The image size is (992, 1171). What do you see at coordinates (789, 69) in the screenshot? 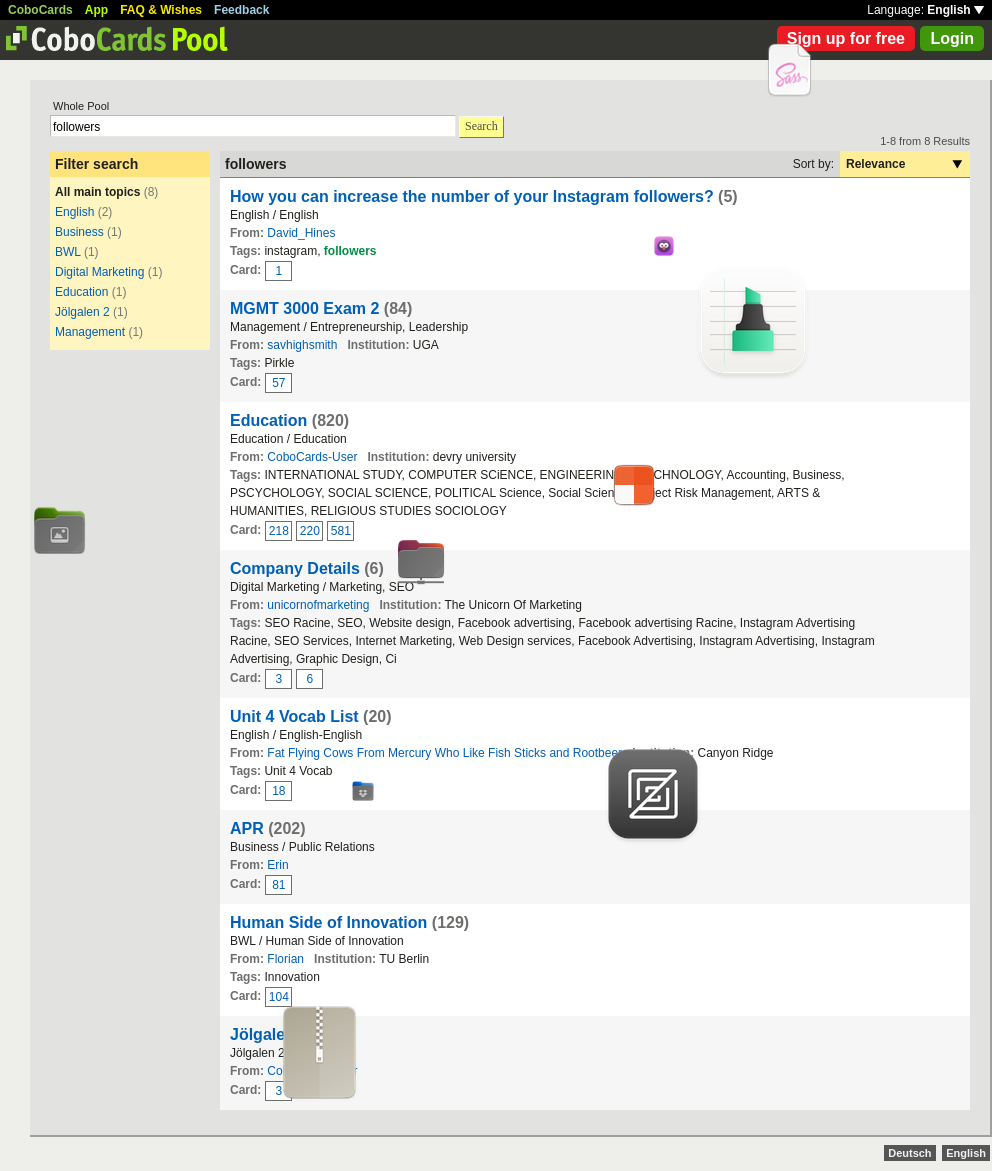
I see `indicates a sass stylesheet file` at bounding box center [789, 69].